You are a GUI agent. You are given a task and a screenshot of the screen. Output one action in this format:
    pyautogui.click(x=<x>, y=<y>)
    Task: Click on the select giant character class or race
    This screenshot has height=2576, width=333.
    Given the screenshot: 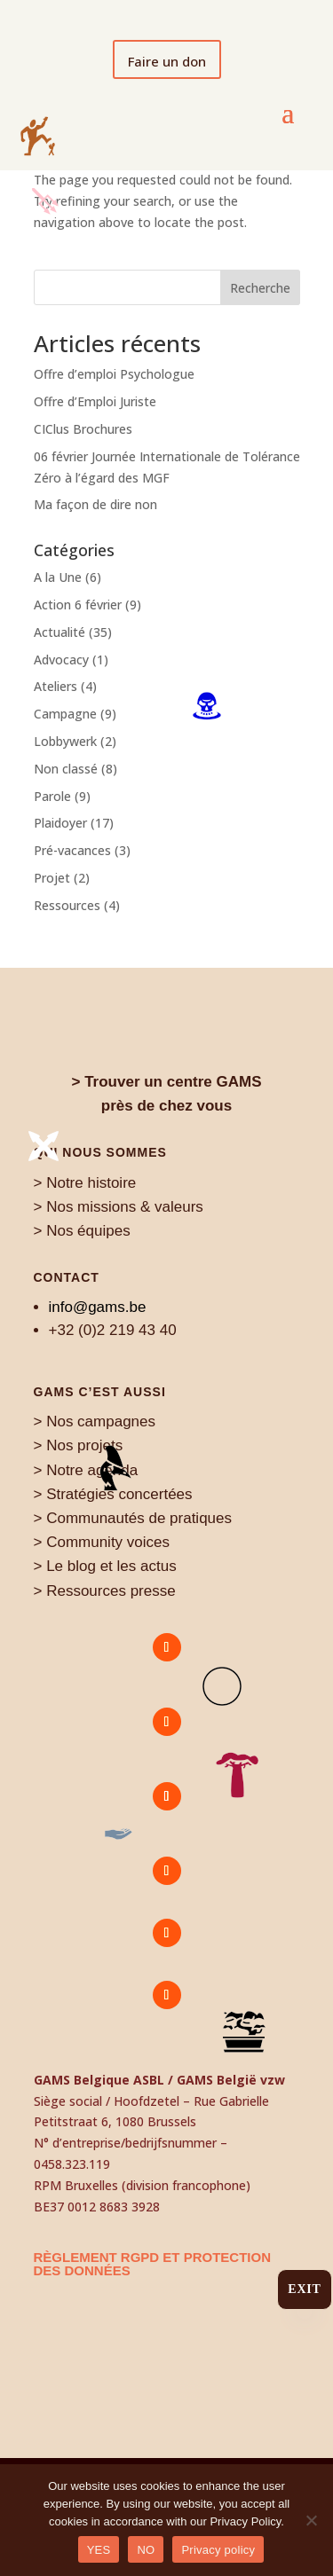 What is the action you would take?
    pyautogui.click(x=37, y=136)
    